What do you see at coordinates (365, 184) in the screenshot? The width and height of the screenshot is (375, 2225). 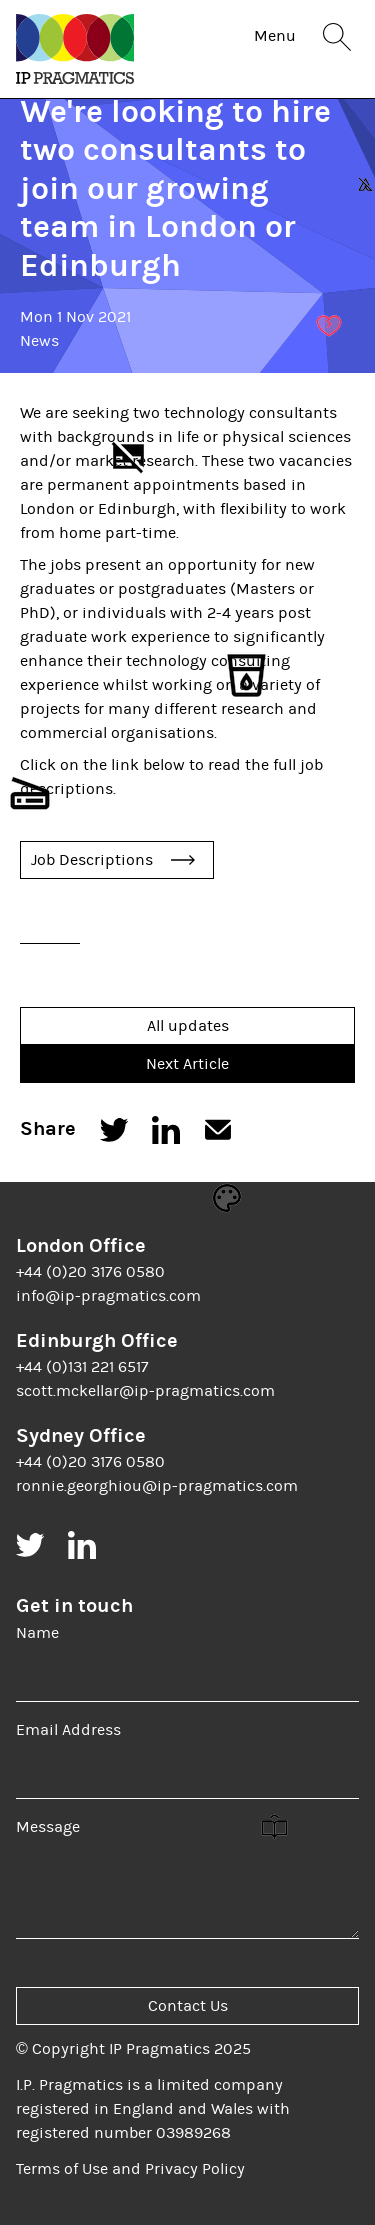 I see `camping site unavailable or closed` at bounding box center [365, 184].